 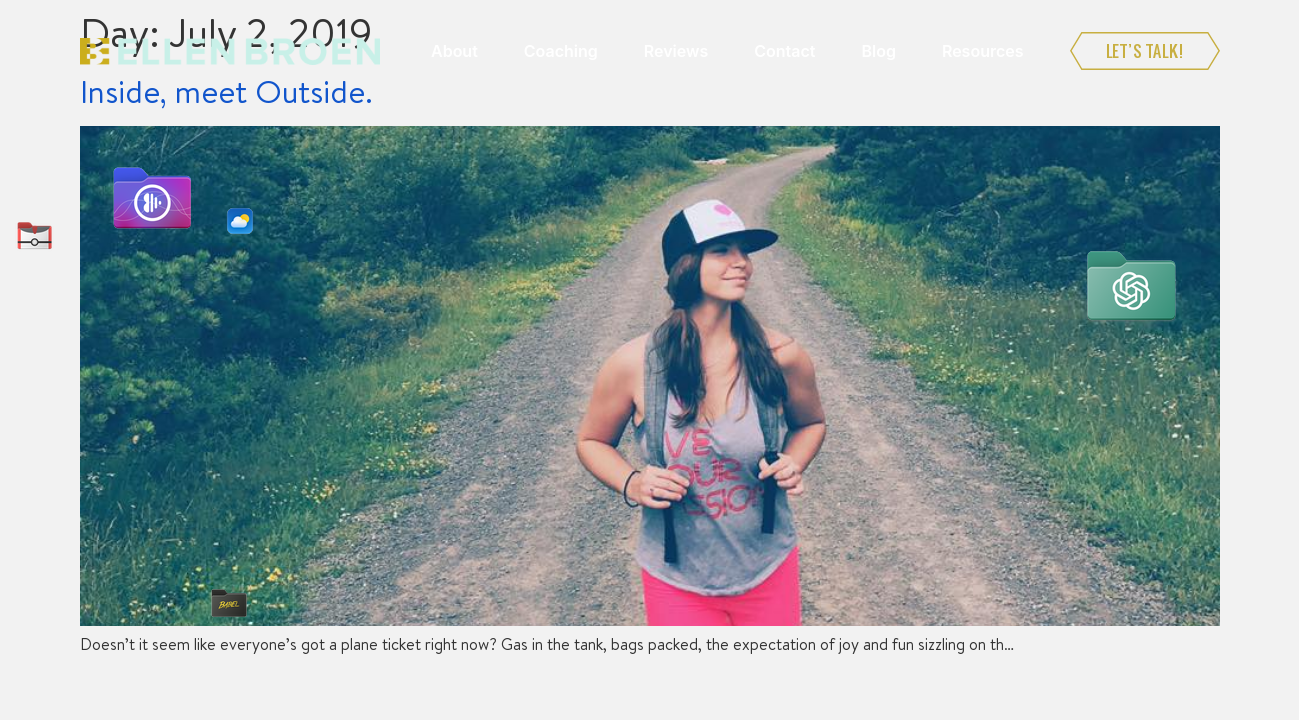 What do you see at coordinates (1131, 288) in the screenshot?
I see `open folder containing ChatGPT-related files` at bounding box center [1131, 288].